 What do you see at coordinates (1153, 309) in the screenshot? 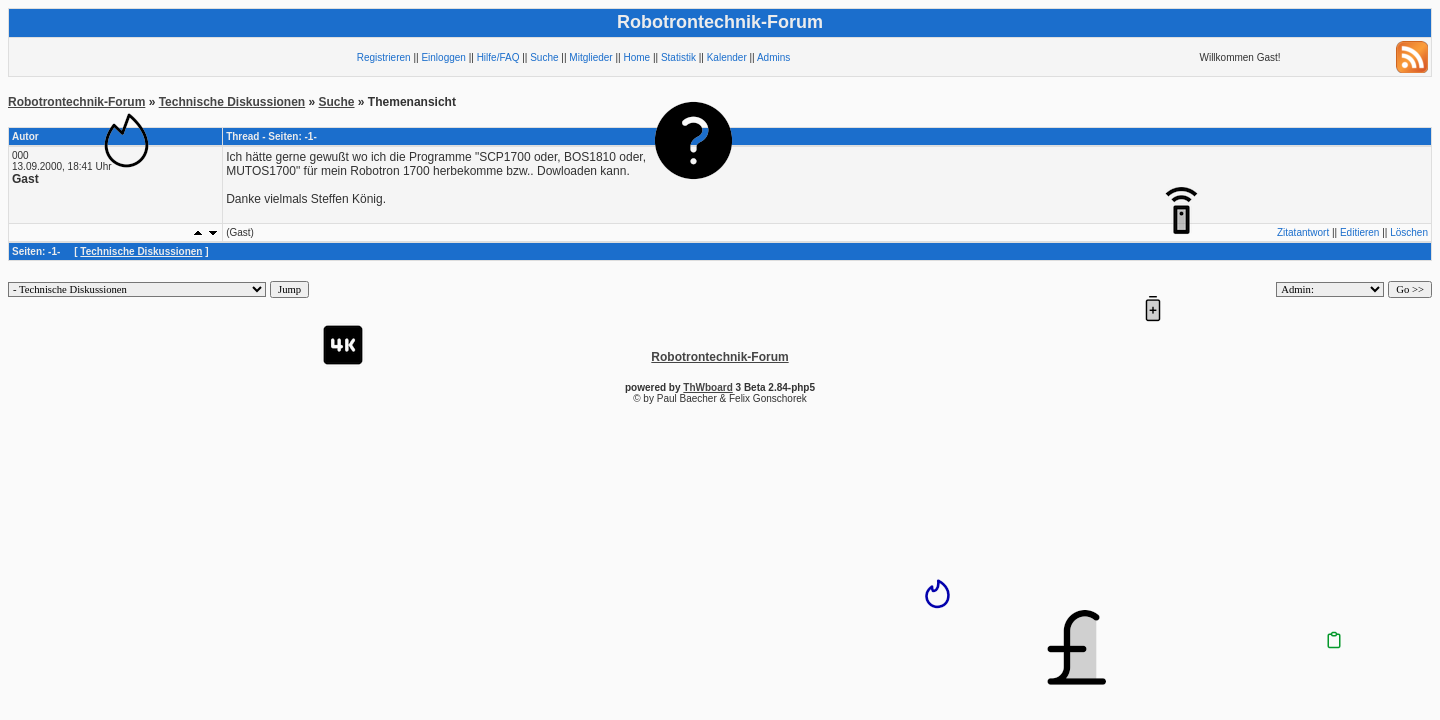
I see `add or enable battery saver mode` at bounding box center [1153, 309].